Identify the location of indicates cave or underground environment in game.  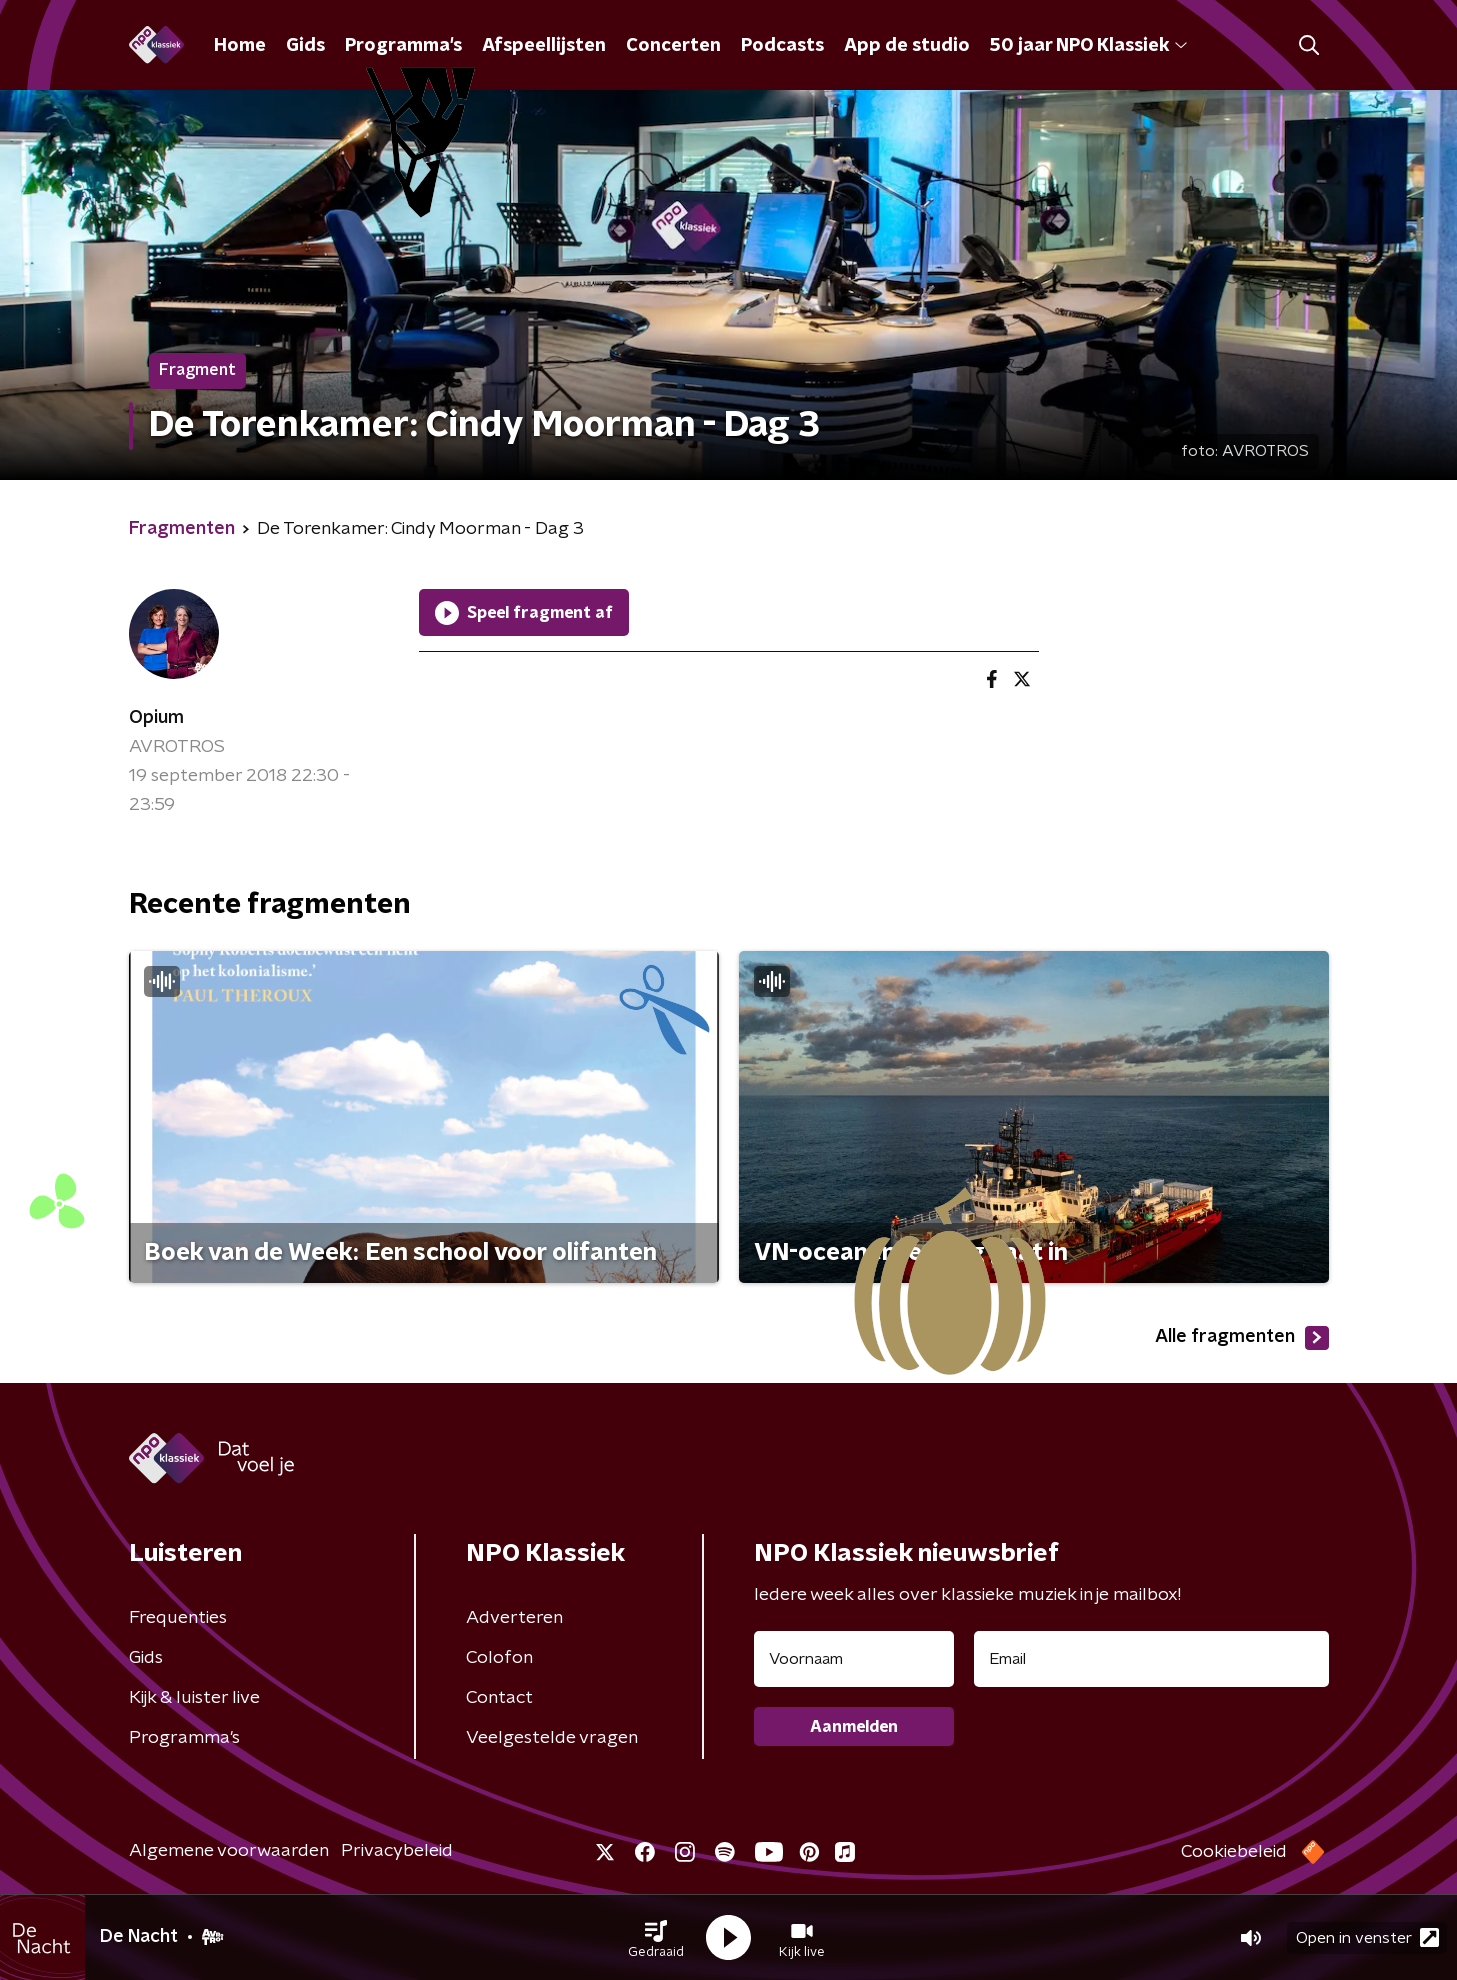
(421, 142).